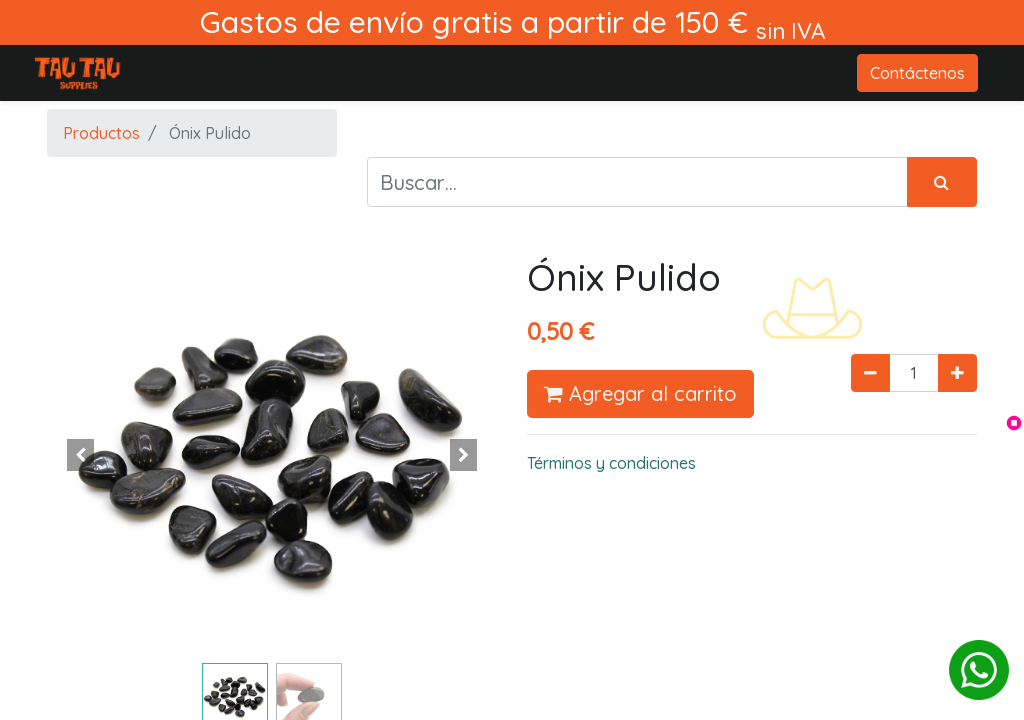  I want to click on select cowboy hat avatar or profile accessory, so click(812, 311).